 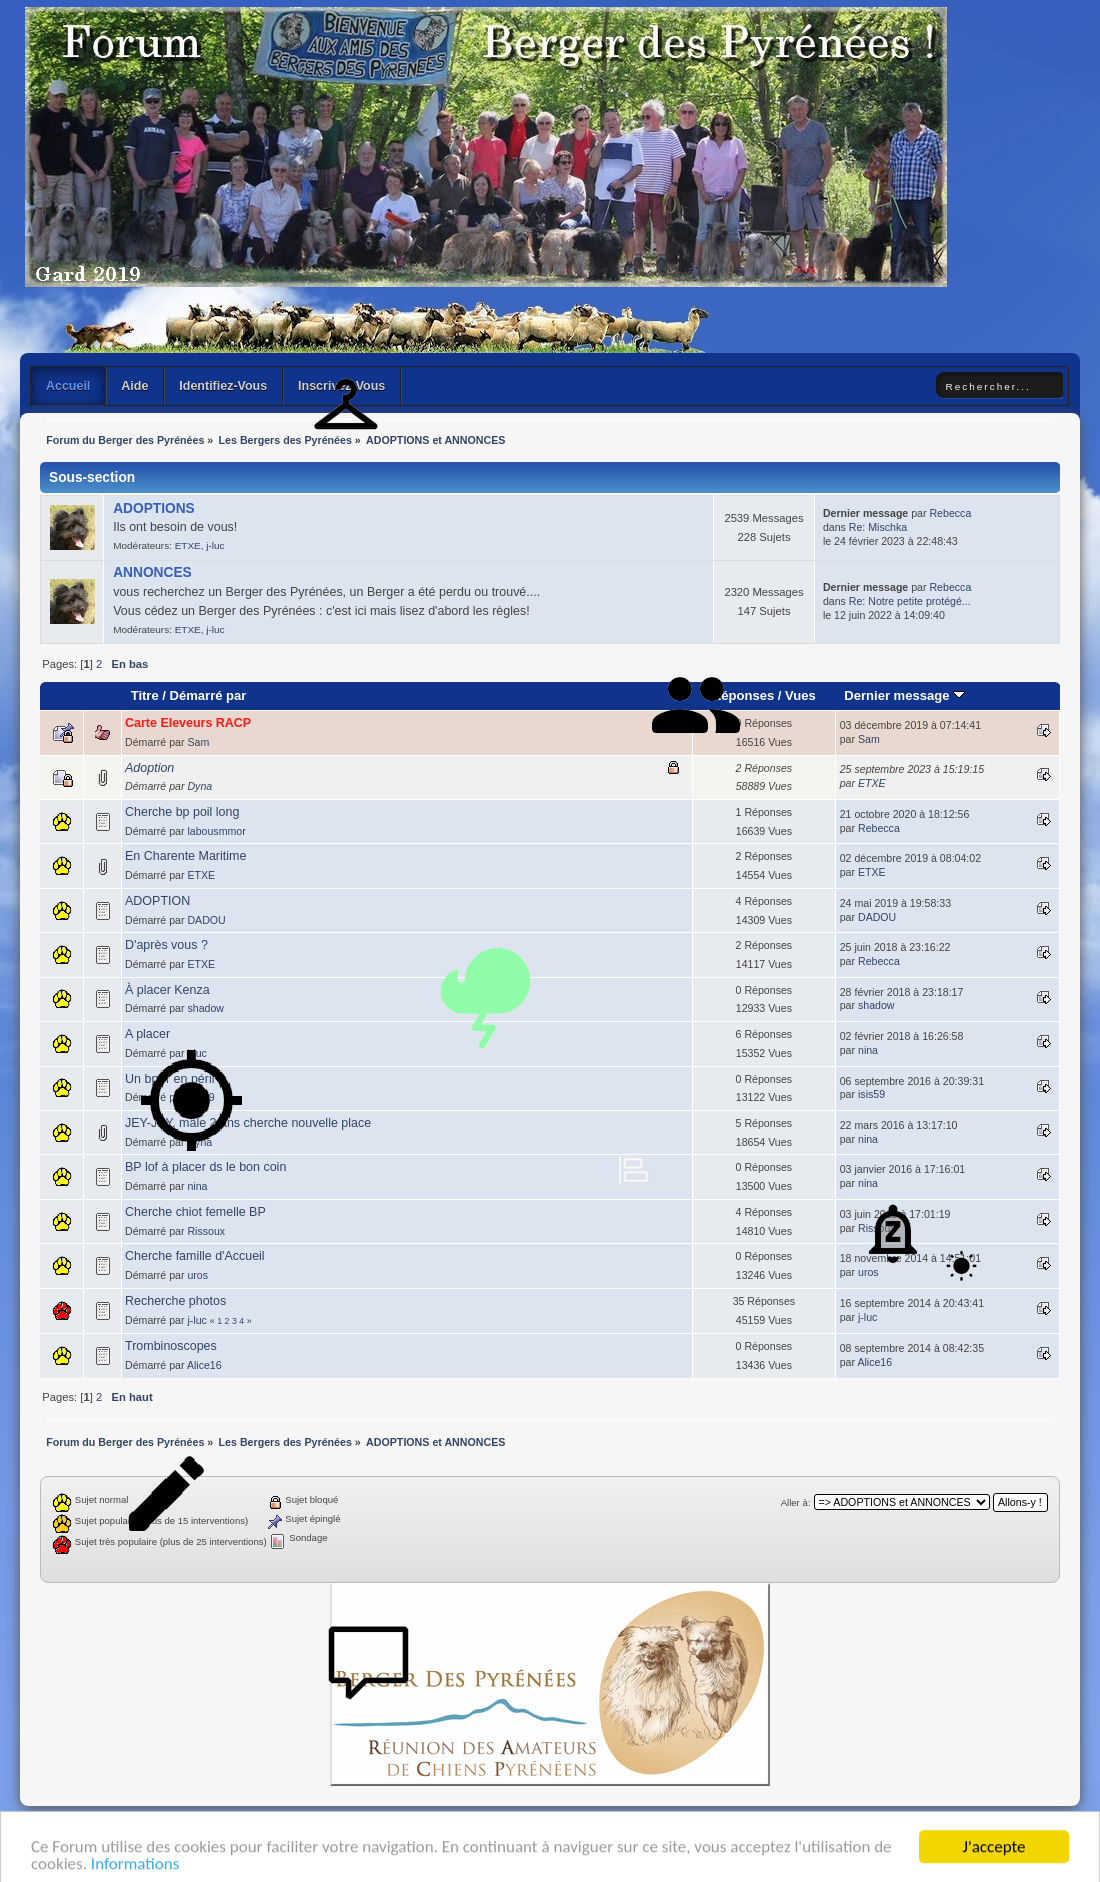 I want to click on edit content or settings, so click(x=166, y=1493).